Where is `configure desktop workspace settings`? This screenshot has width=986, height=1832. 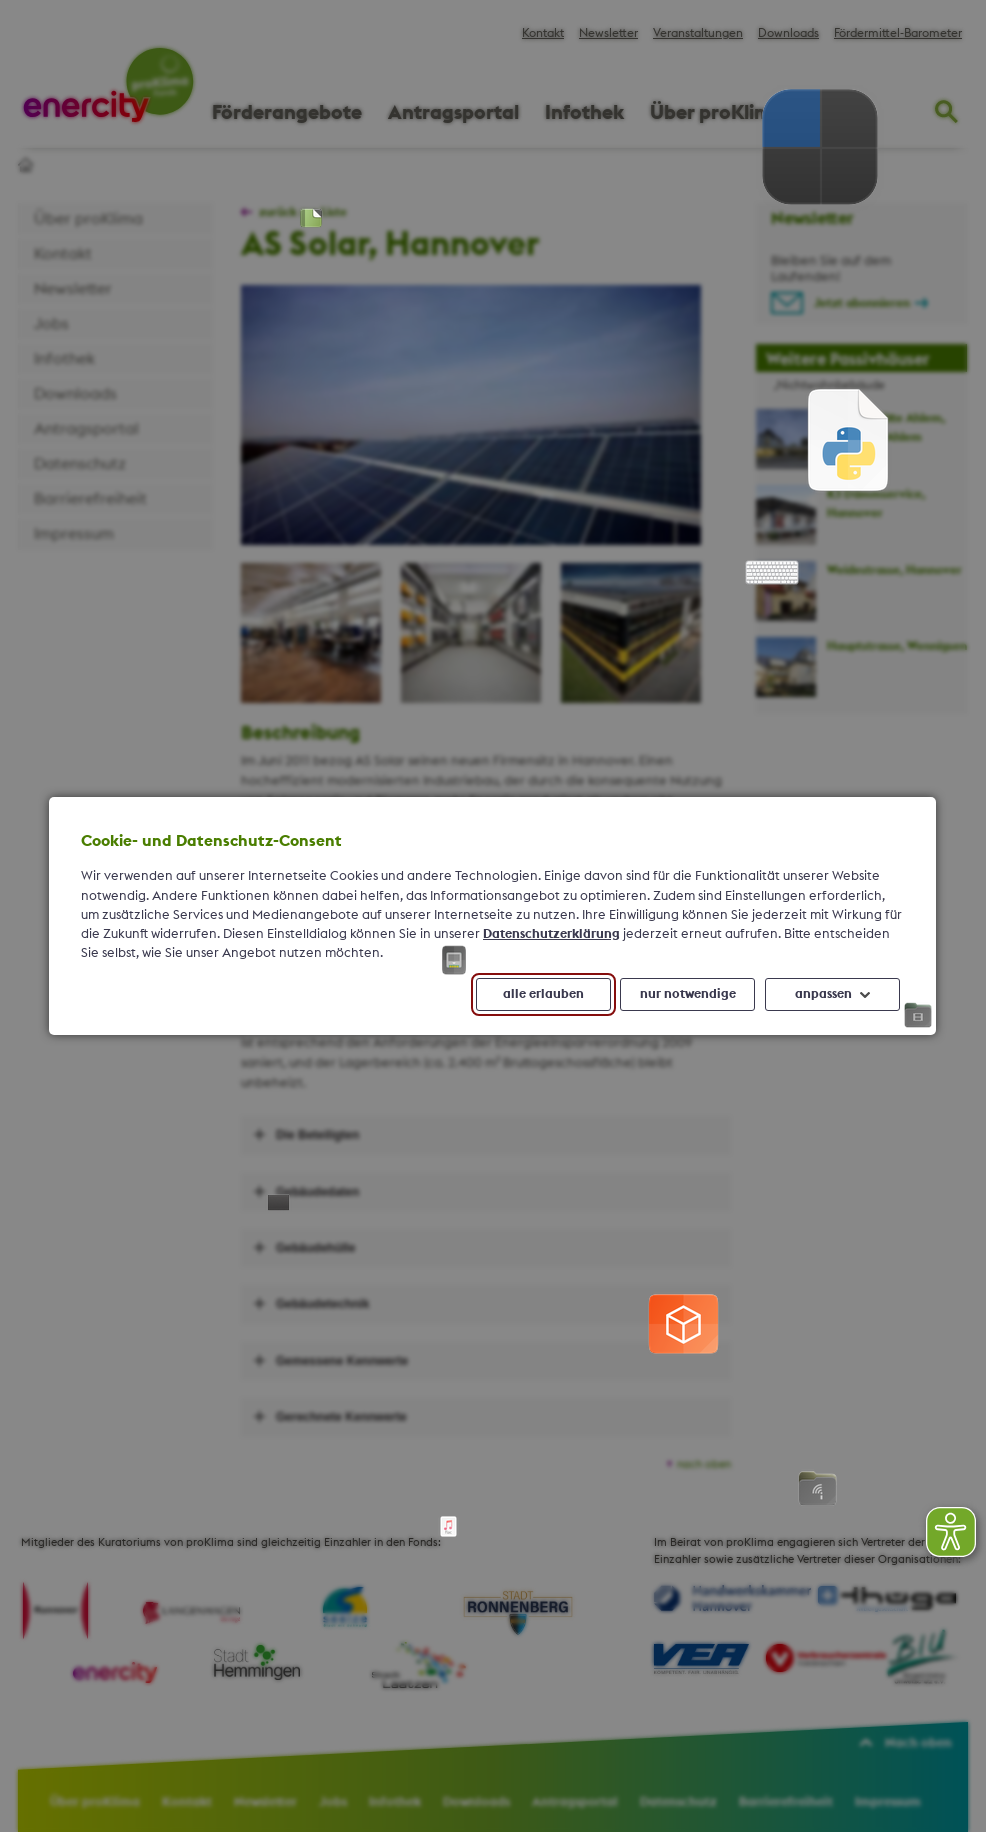 configure desktop workspace settings is located at coordinates (820, 149).